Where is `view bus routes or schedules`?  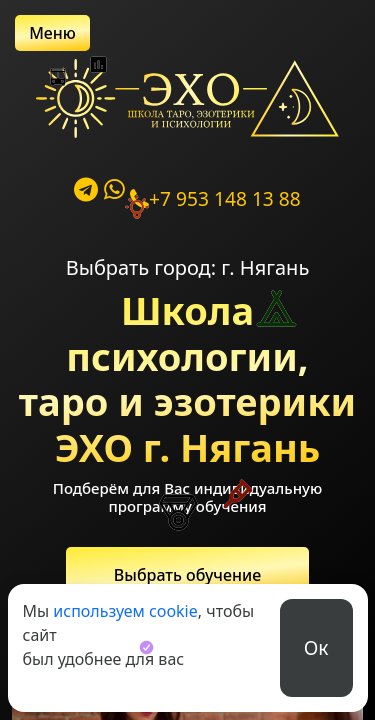 view bus routes or schedules is located at coordinates (58, 77).